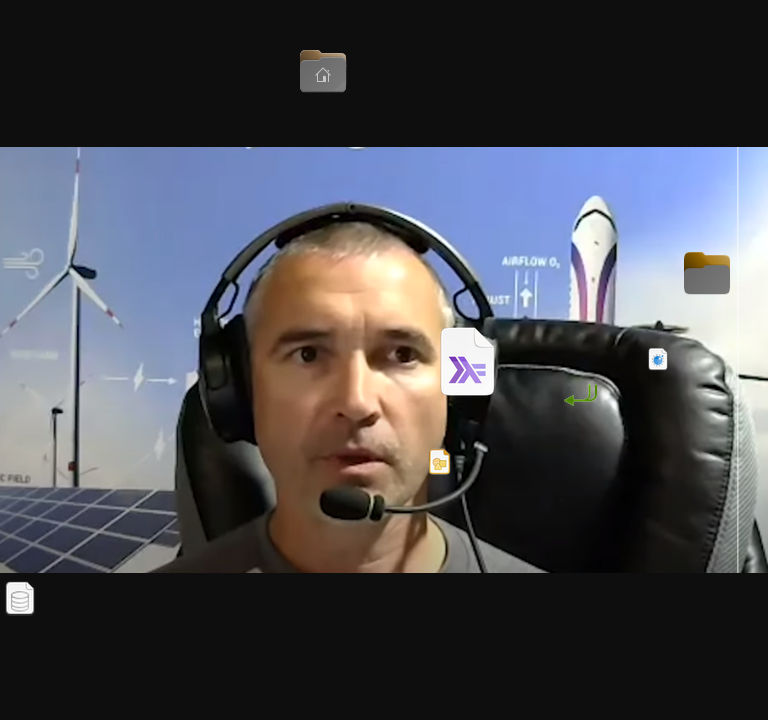  Describe the element at coordinates (323, 71) in the screenshot. I see `access your home folder` at that location.